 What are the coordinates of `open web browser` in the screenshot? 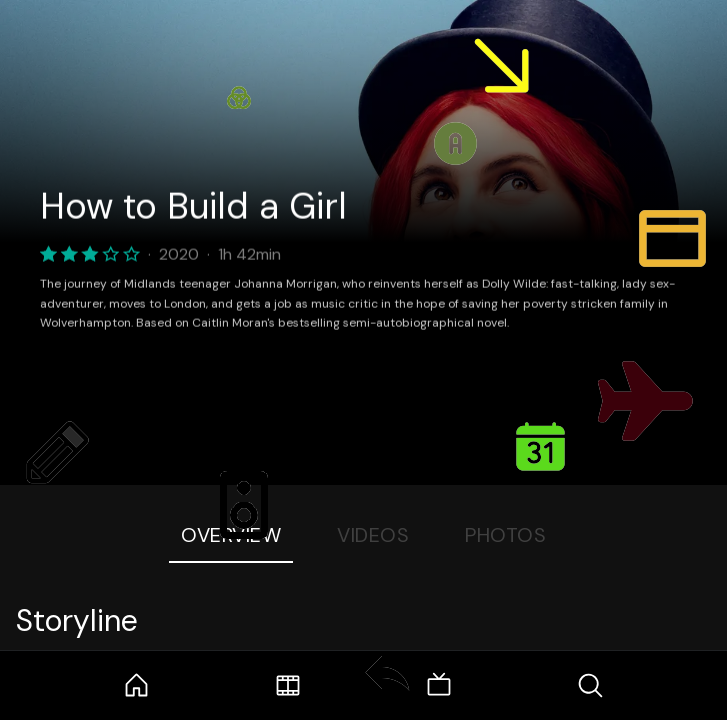 It's located at (672, 238).